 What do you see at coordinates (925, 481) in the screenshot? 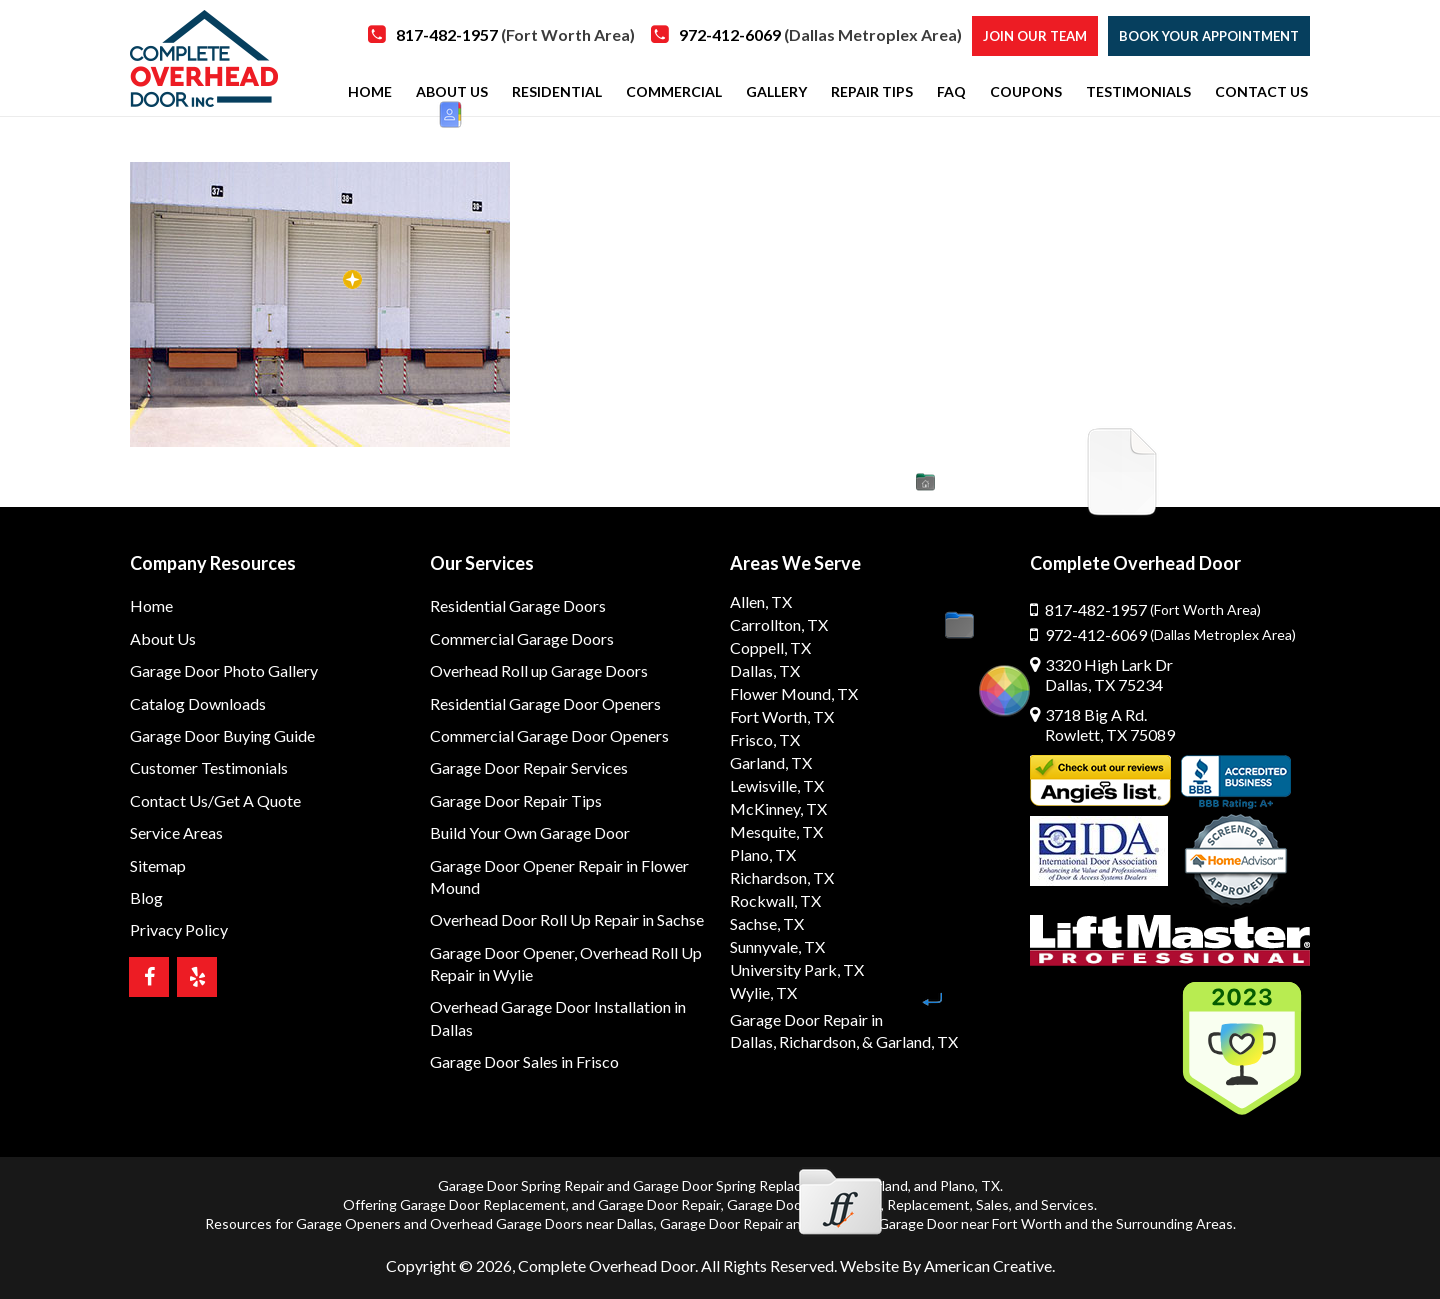
I see `access your home folder` at bounding box center [925, 481].